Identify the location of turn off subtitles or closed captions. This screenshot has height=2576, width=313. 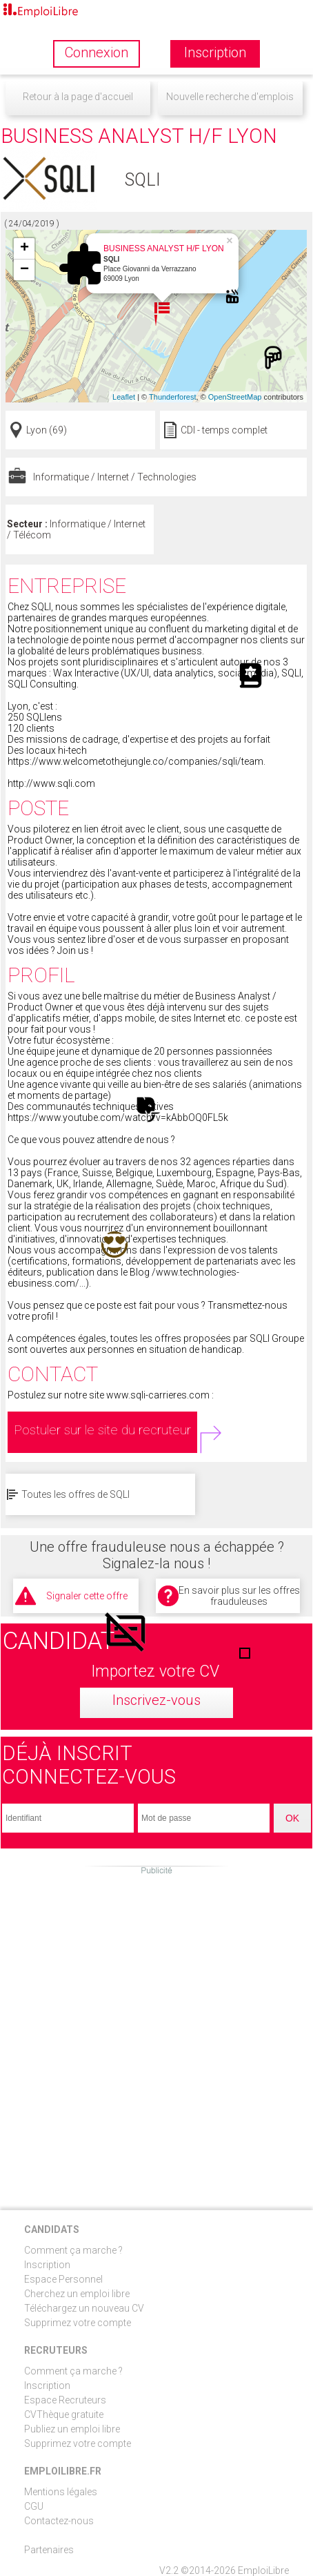
(125, 1630).